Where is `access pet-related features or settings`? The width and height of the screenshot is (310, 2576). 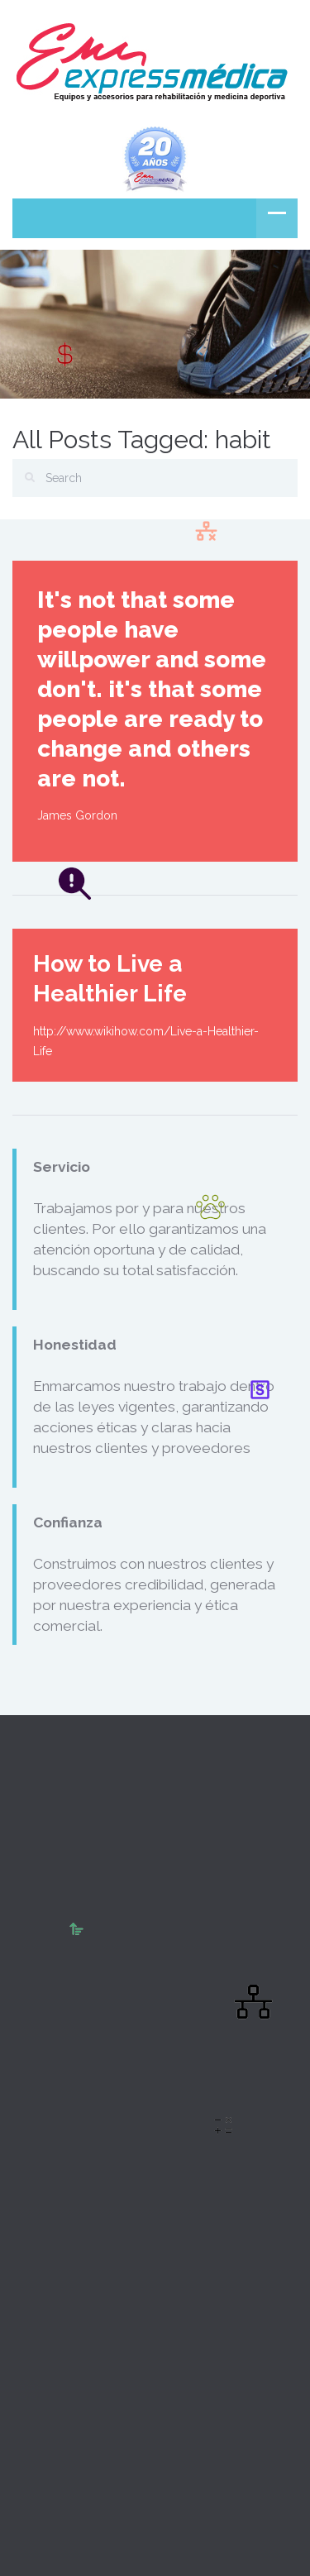 access pet-related features or settings is located at coordinates (210, 1207).